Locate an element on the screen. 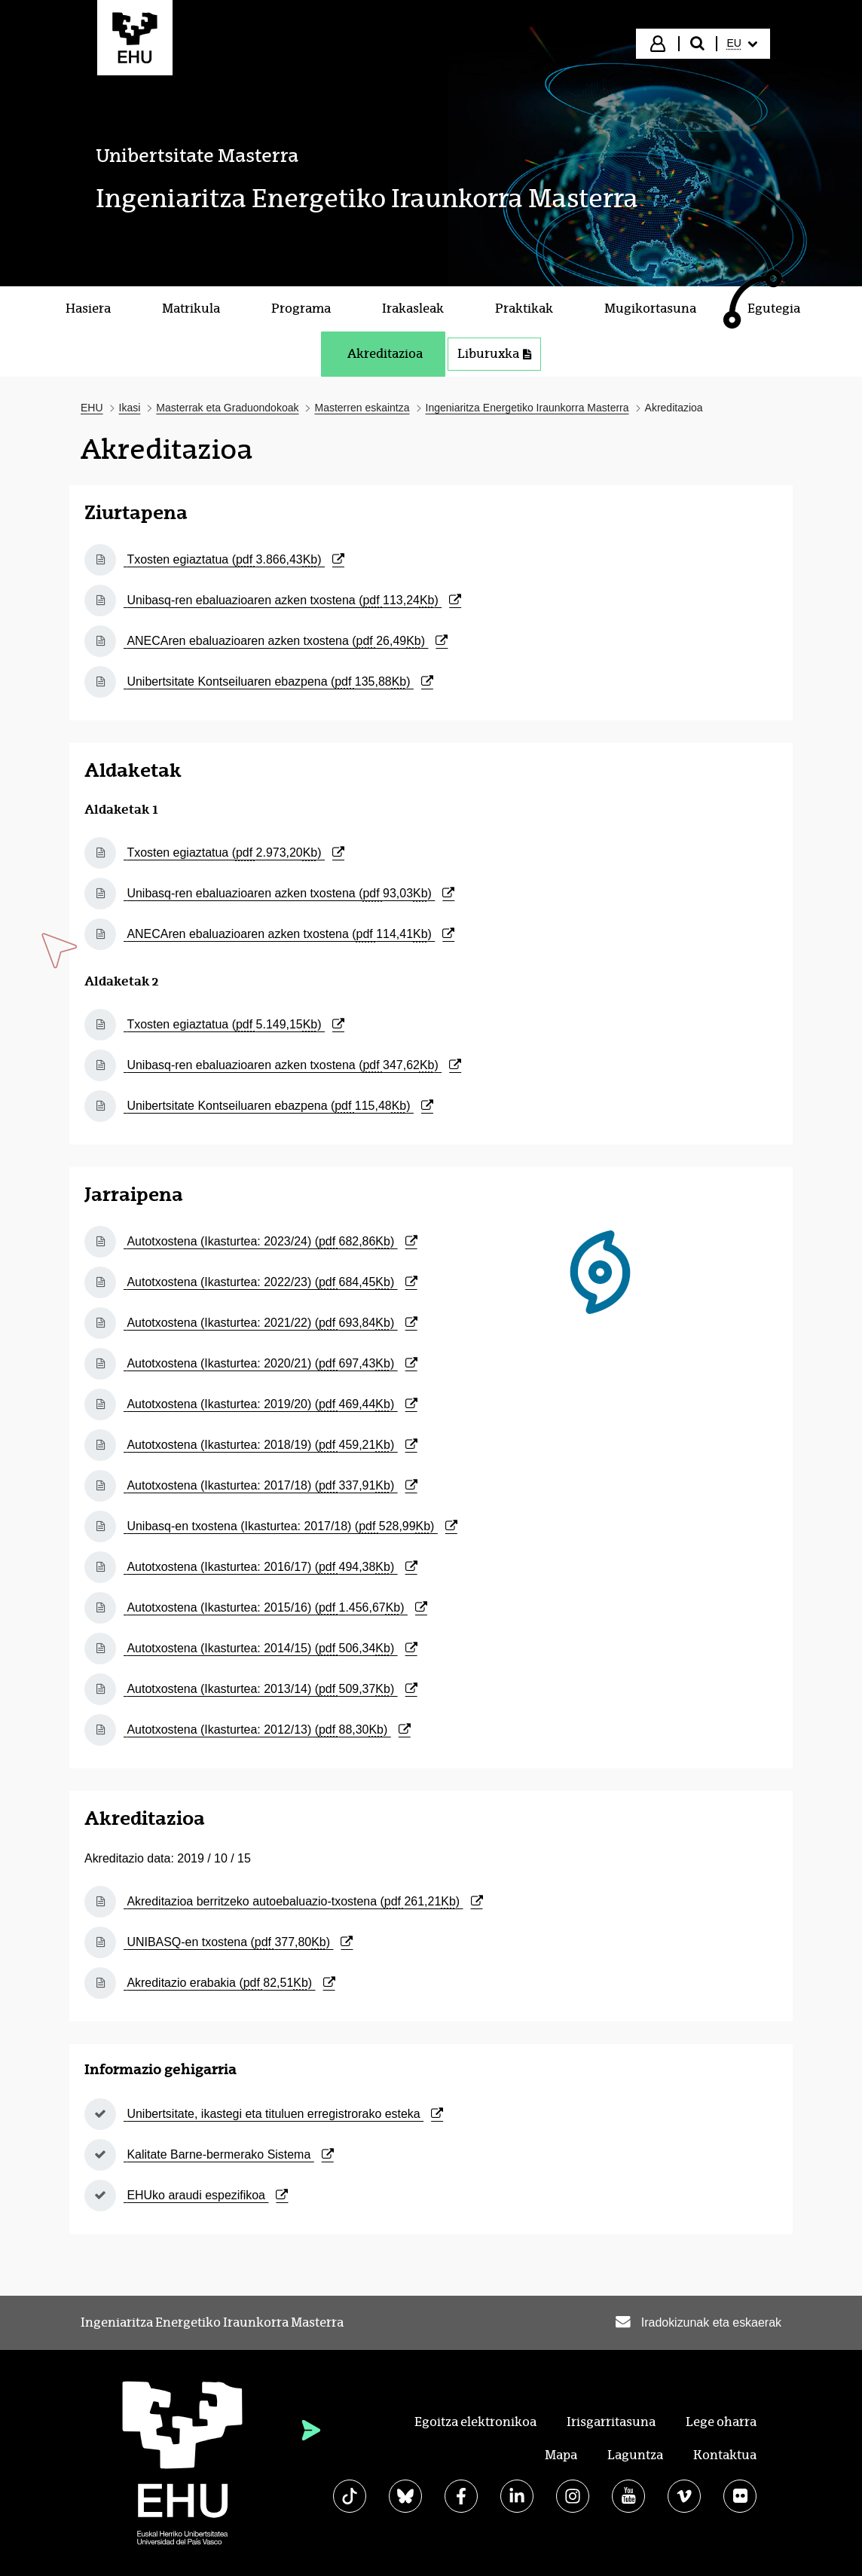 This screenshot has height=2576, width=862. send a message is located at coordinates (310, 2430).